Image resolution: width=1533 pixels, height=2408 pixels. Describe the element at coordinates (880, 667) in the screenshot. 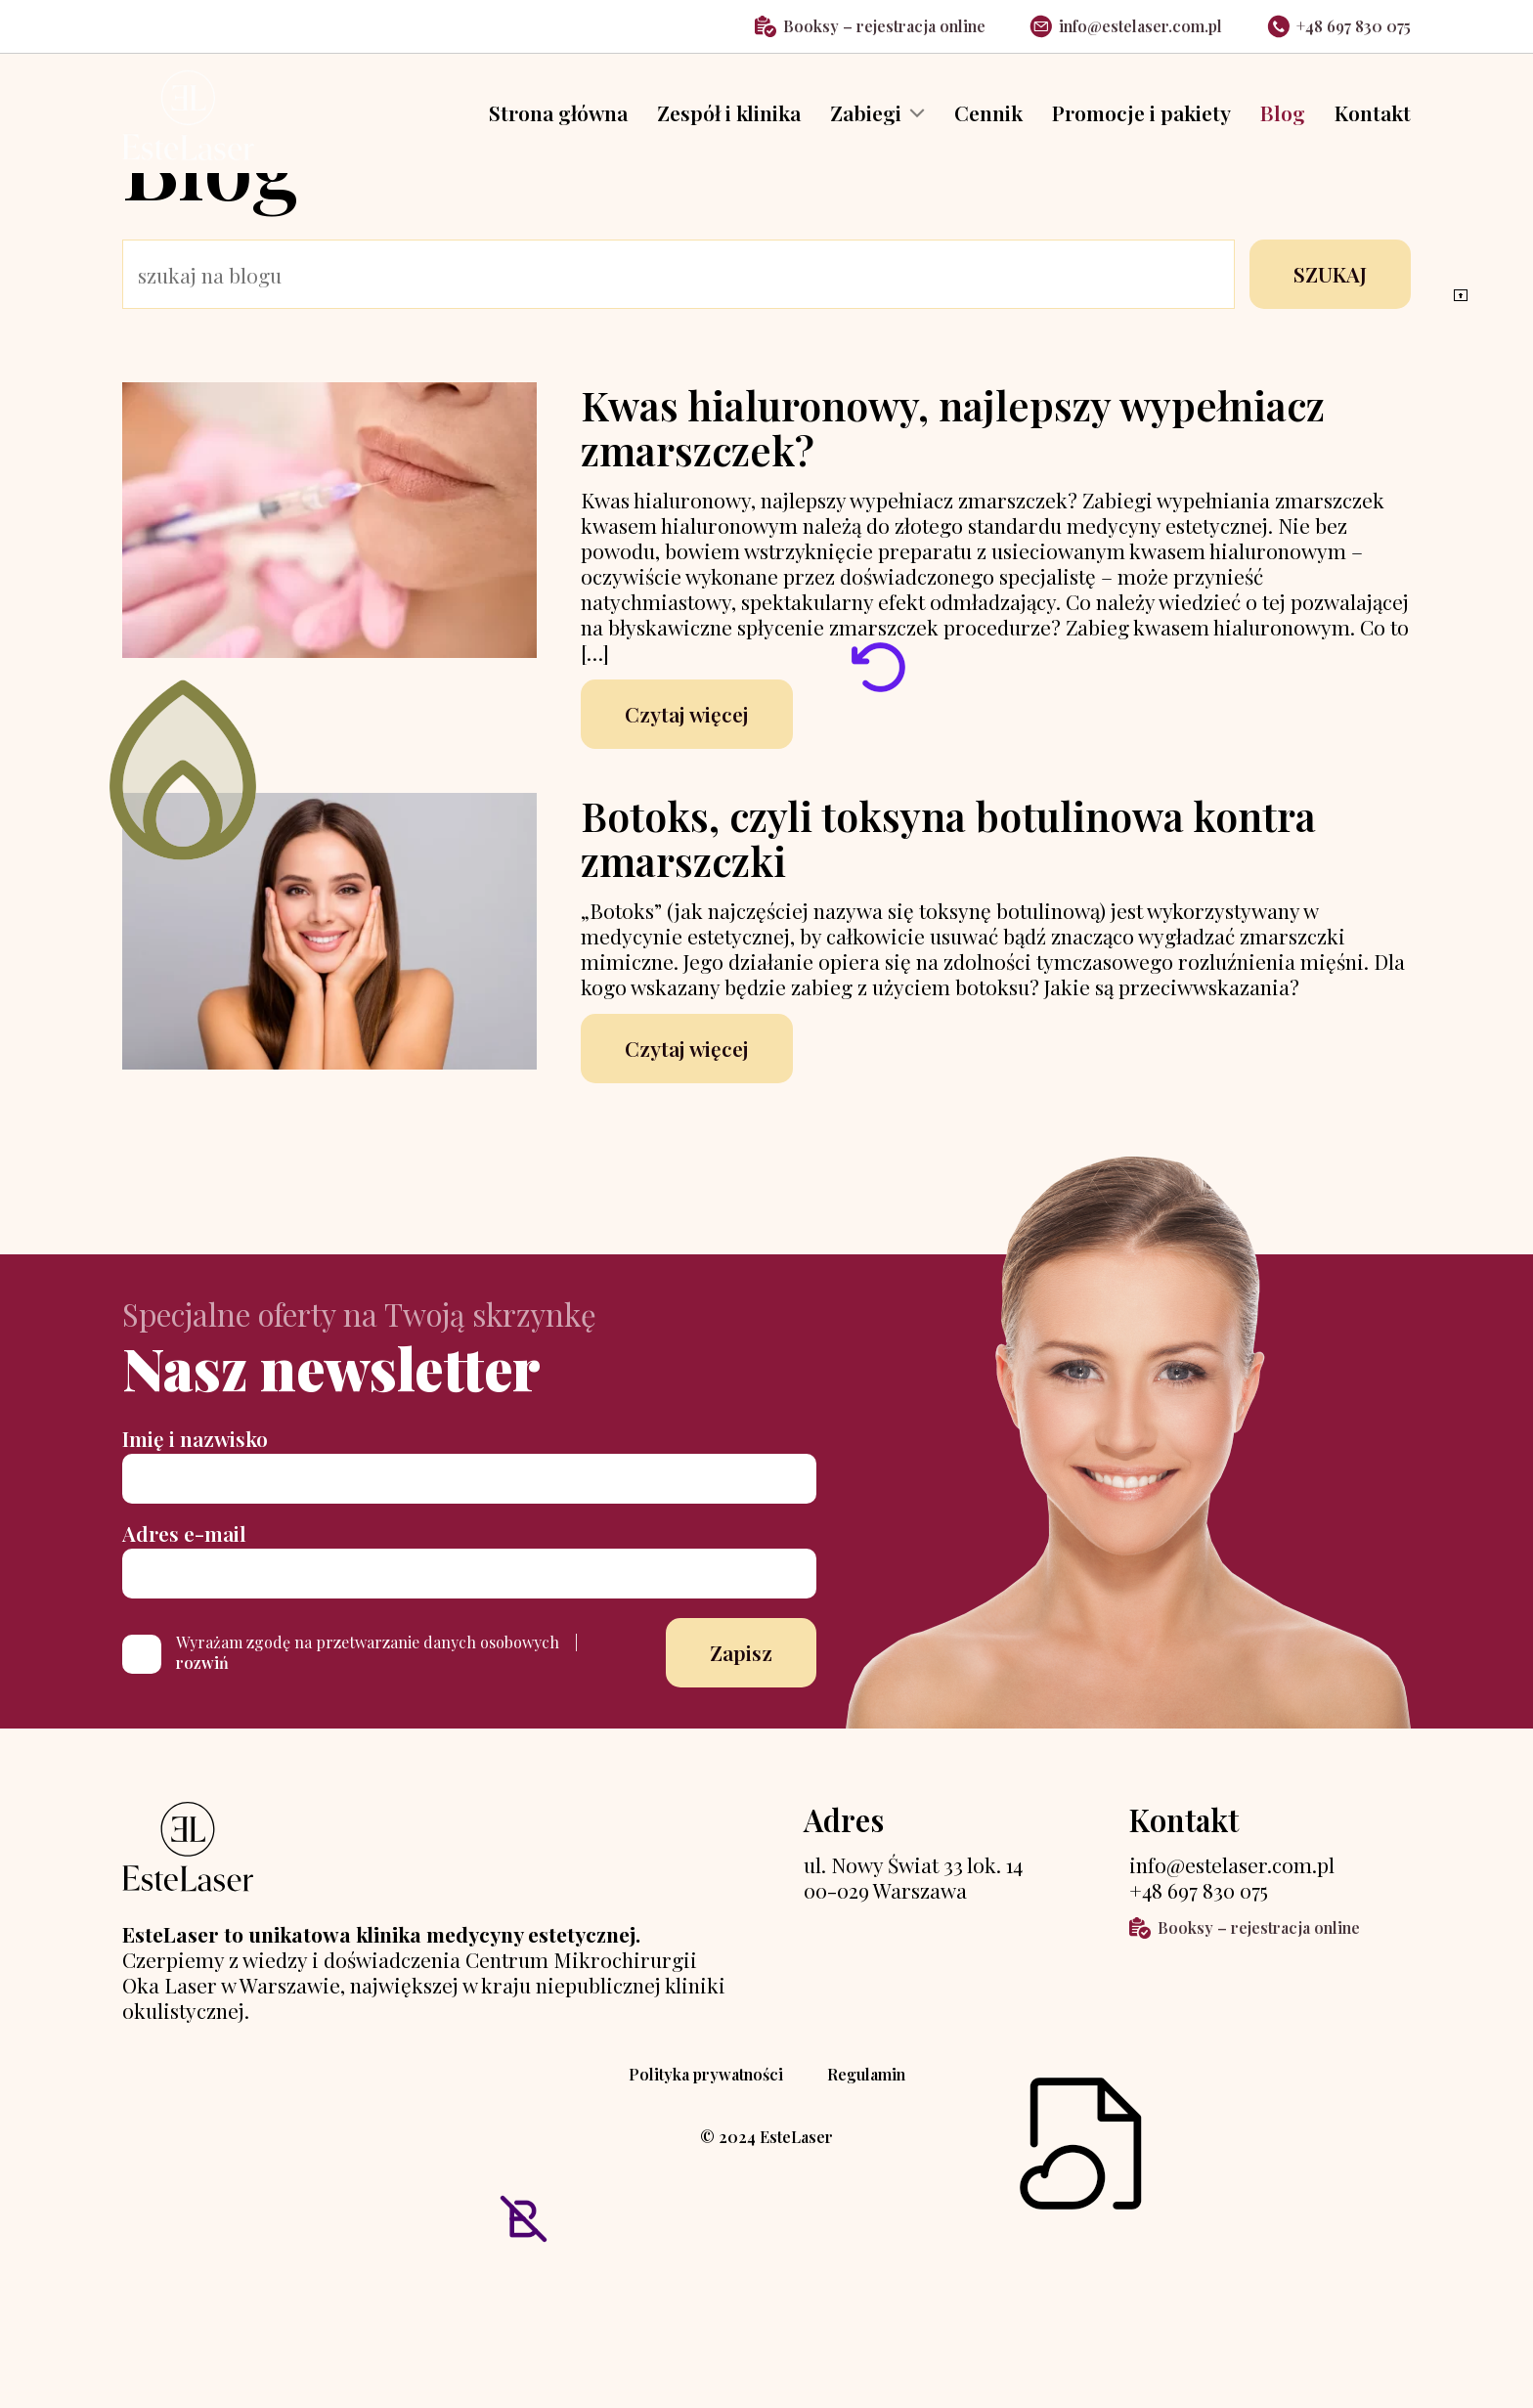

I see `undo the last action` at that location.